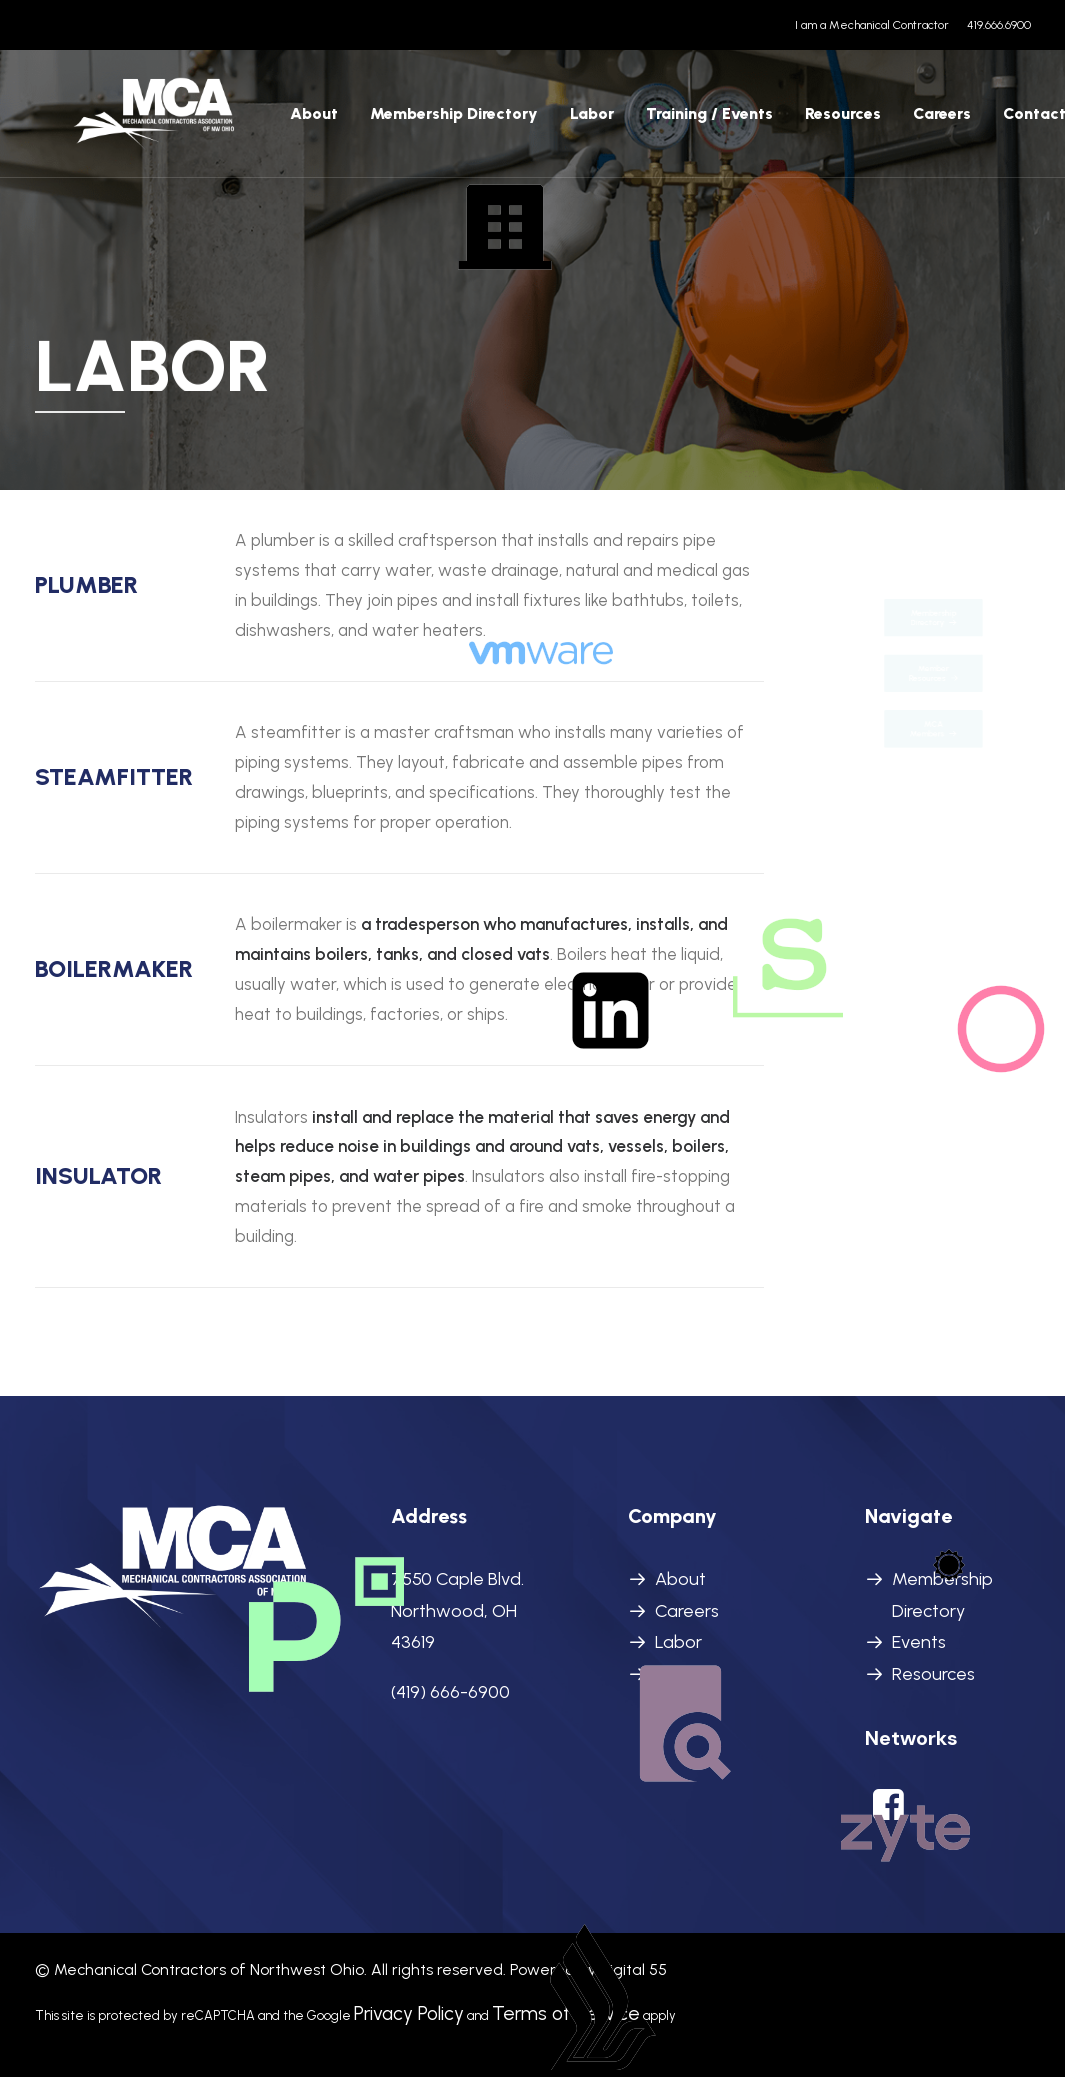  Describe the element at coordinates (610, 1010) in the screenshot. I see `open linkedin profile` at that location.